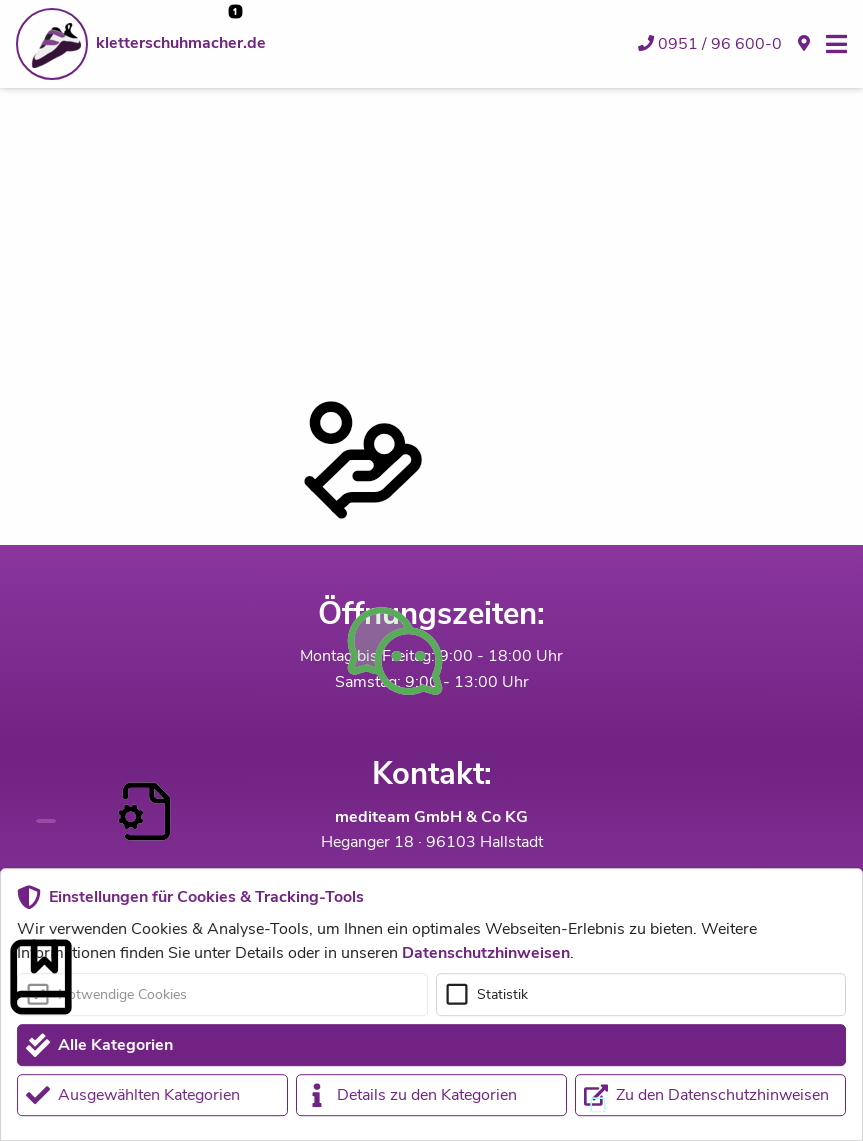  What do you see at coordinates (46, 821) in the screenshot?
I see `decrease quantity or value` at bounding box center [46, 821].